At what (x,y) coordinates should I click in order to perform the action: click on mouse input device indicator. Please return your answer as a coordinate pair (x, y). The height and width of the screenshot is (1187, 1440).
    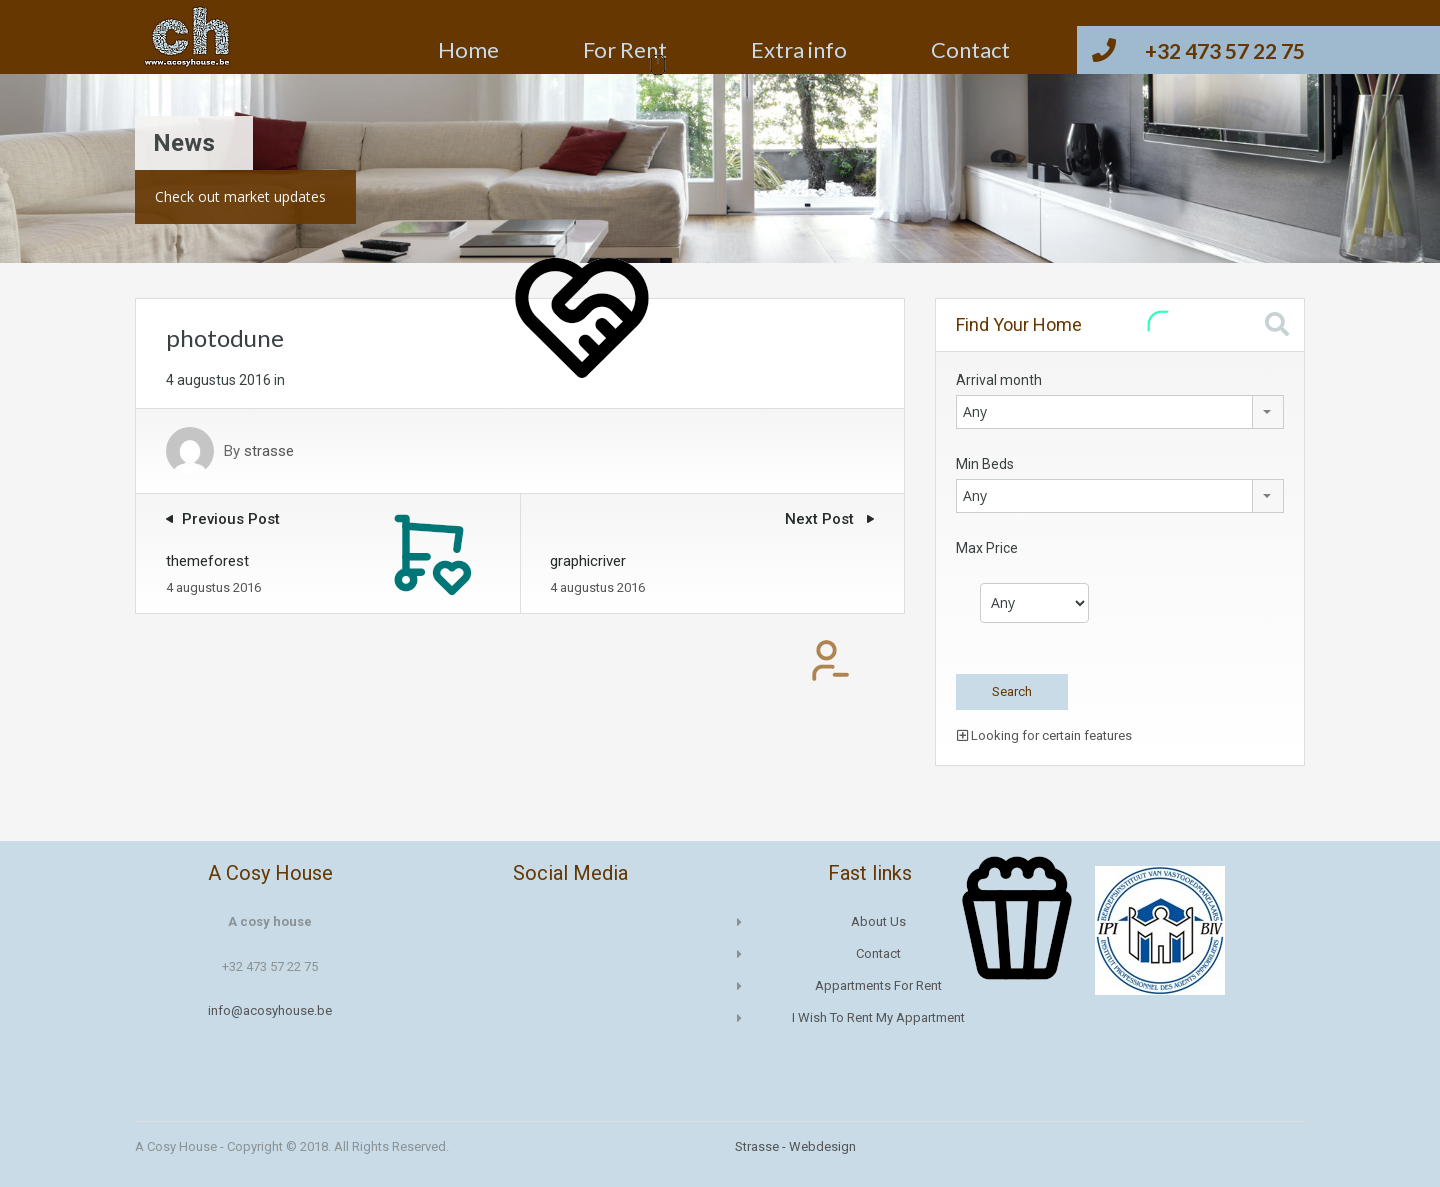
    Looking at the image, I should click on (658, 65).